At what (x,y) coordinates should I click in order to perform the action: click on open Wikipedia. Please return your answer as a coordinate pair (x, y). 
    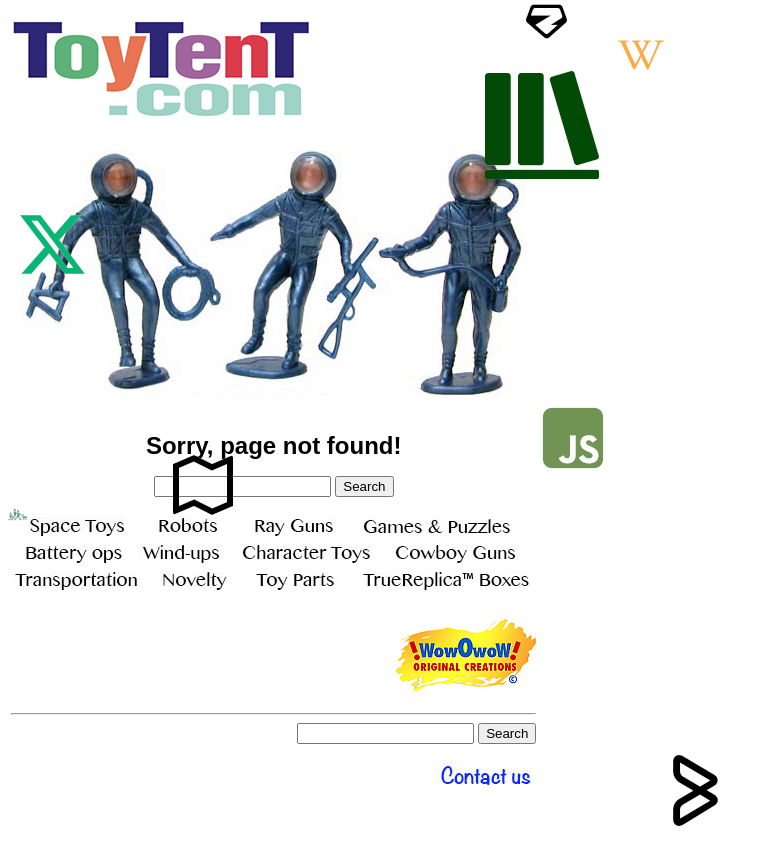
    Looking at the image, I should click on (641, 55).